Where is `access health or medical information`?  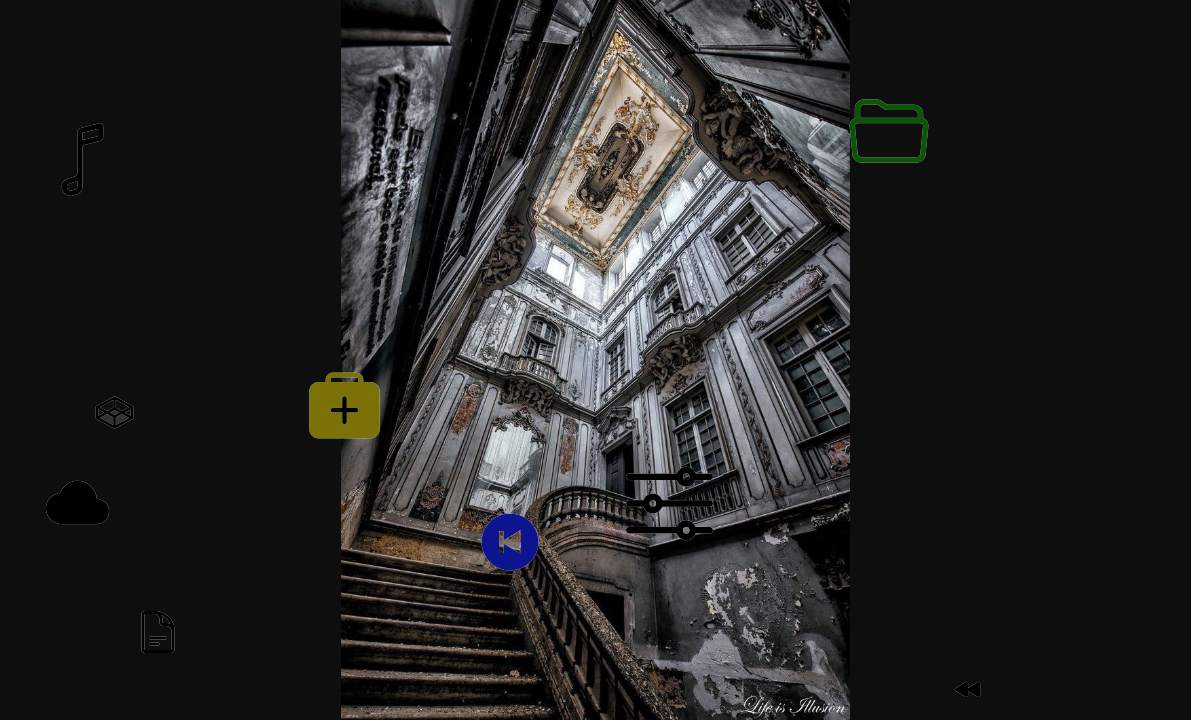 access health or medical information is located at coordinates (344, 405).